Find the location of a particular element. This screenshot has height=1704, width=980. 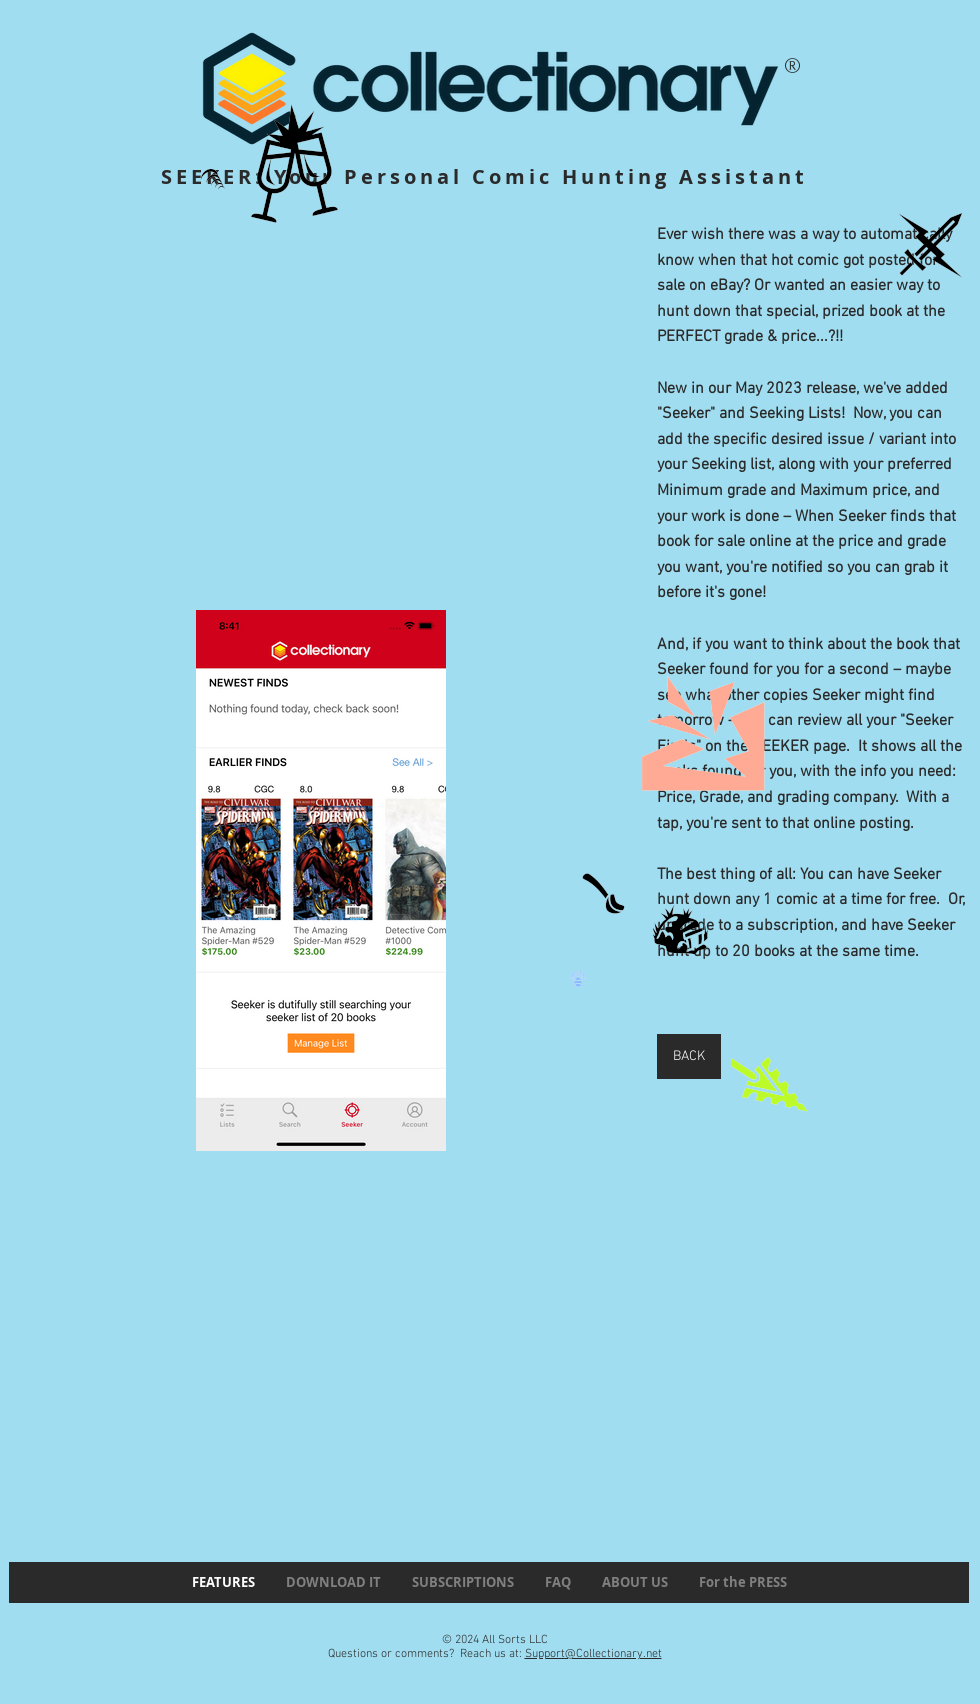

celebrate an achievement or milestone is located at coordinates (294, 163).